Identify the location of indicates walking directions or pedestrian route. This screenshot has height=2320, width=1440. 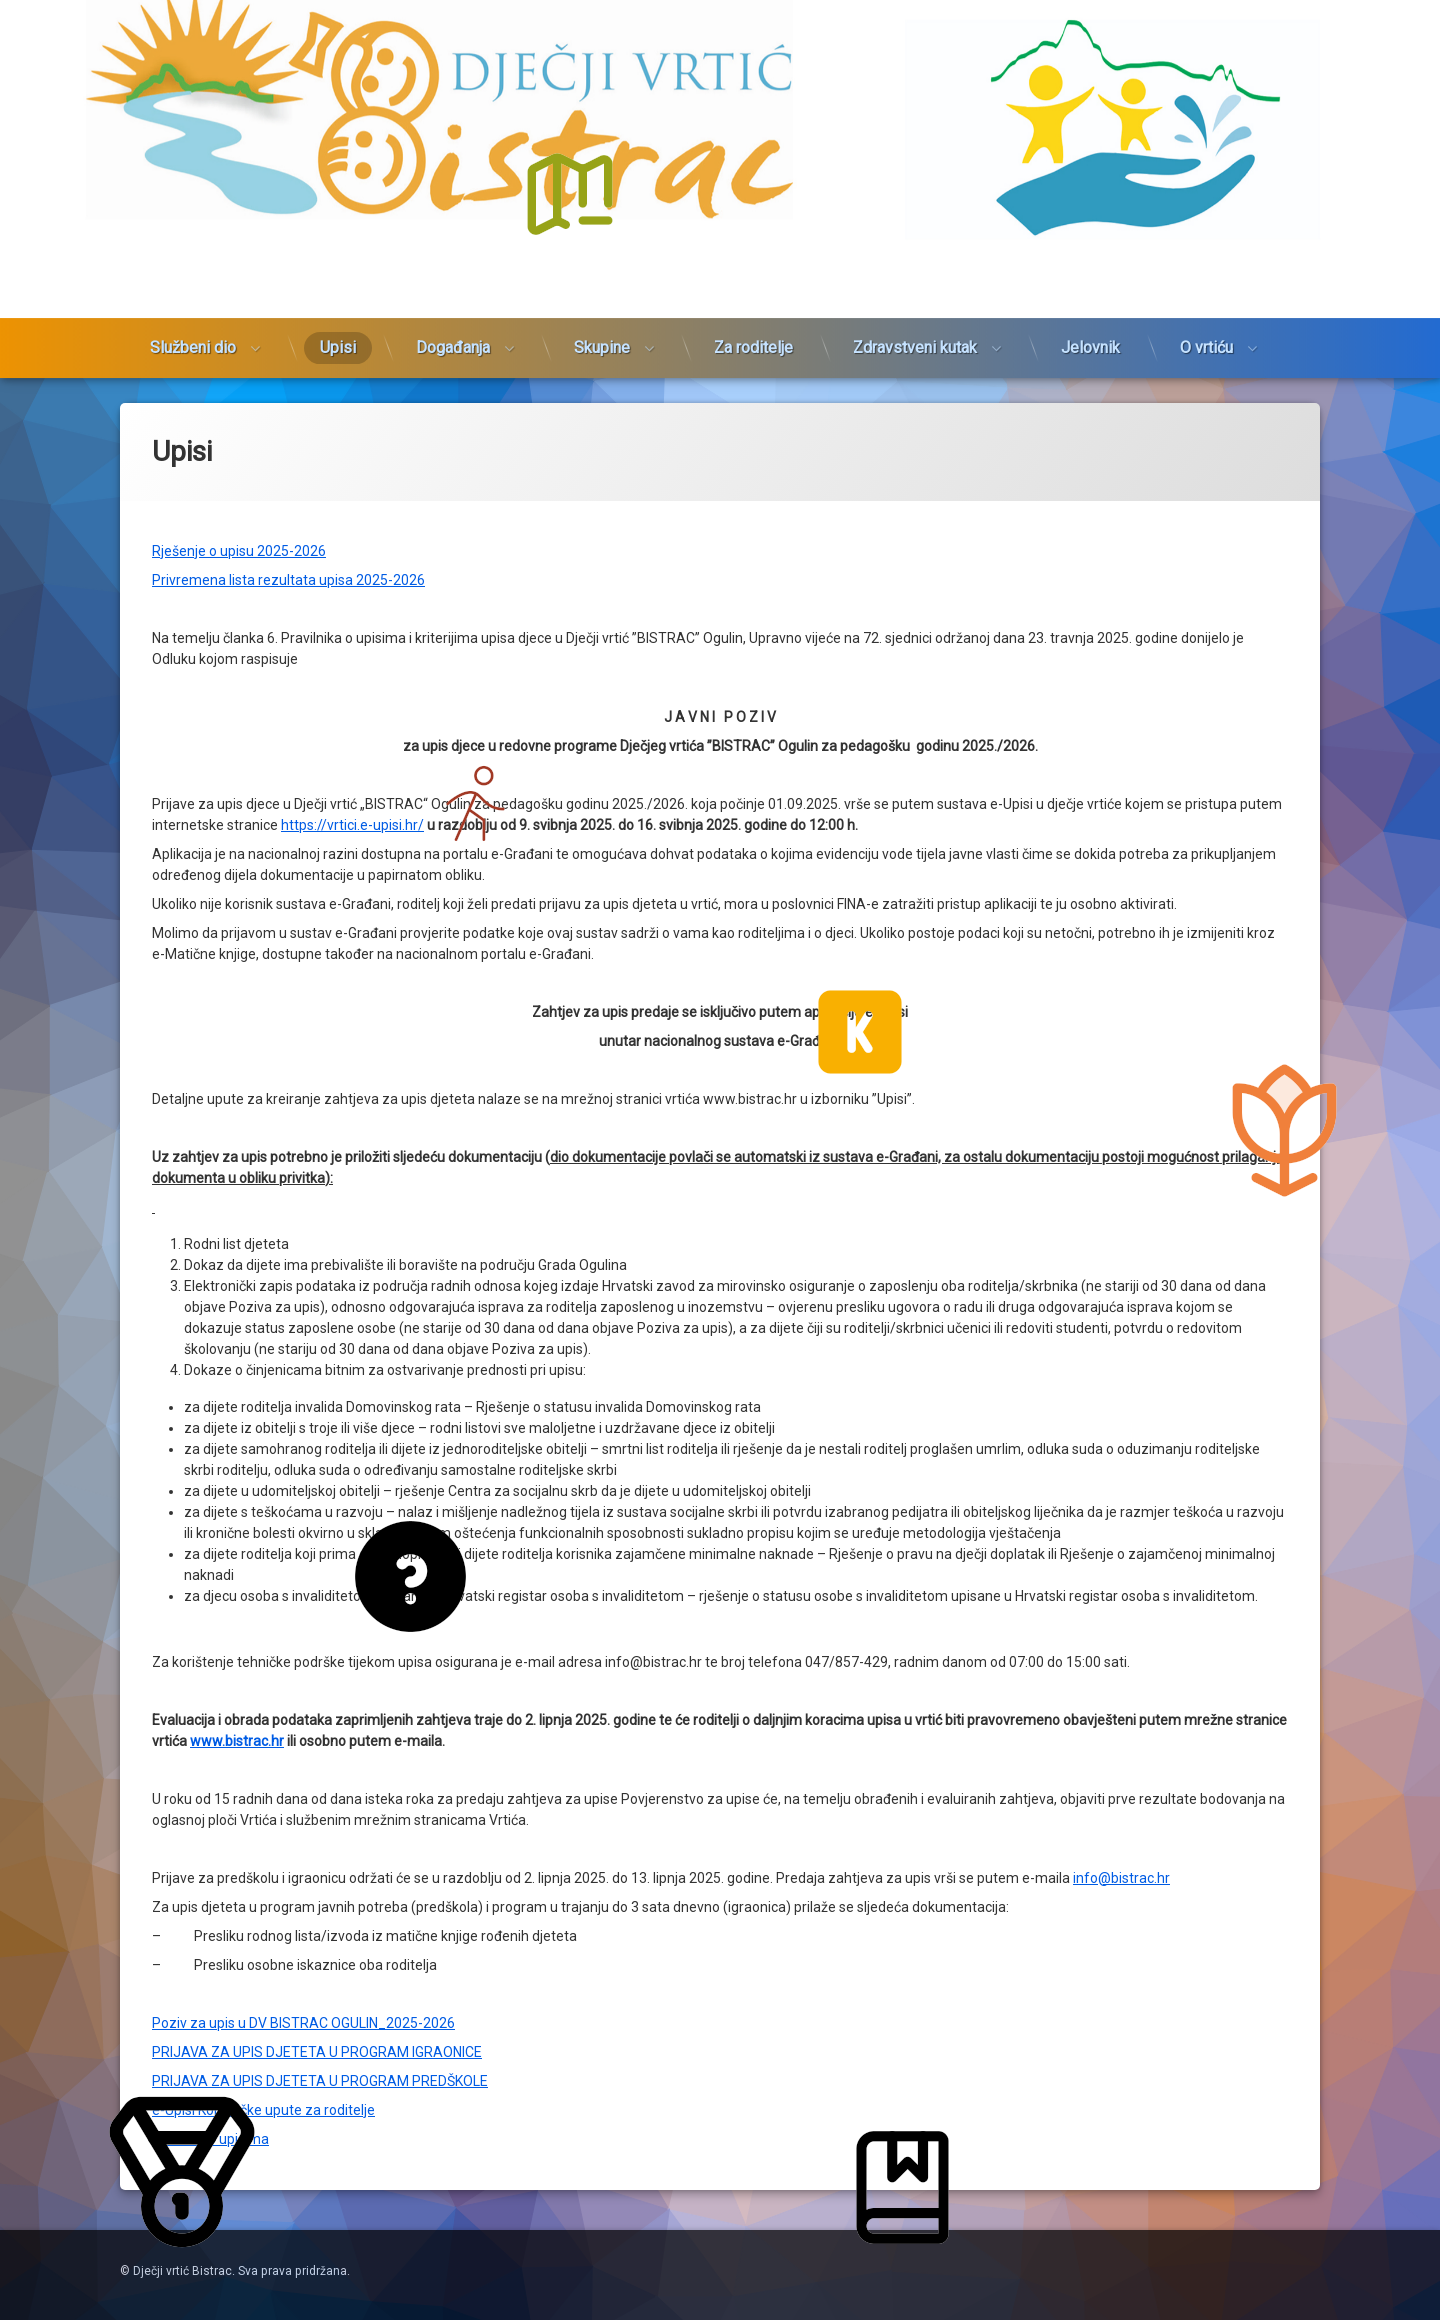
(475, 803).